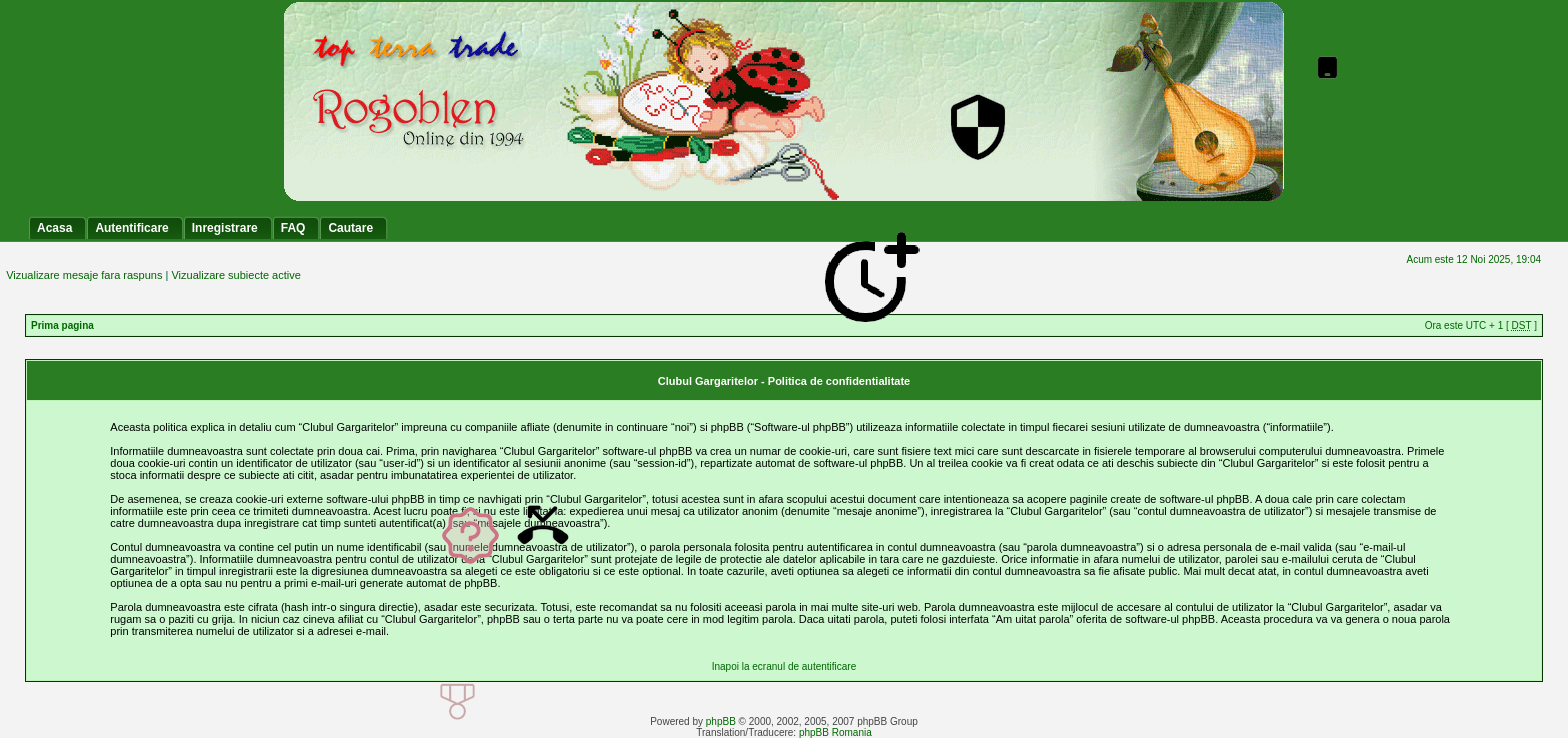  What do you see at coordinates (470, 535) in the screenshot?
I see `access frequently asked questions or help center` at bounding box center [470, 535].